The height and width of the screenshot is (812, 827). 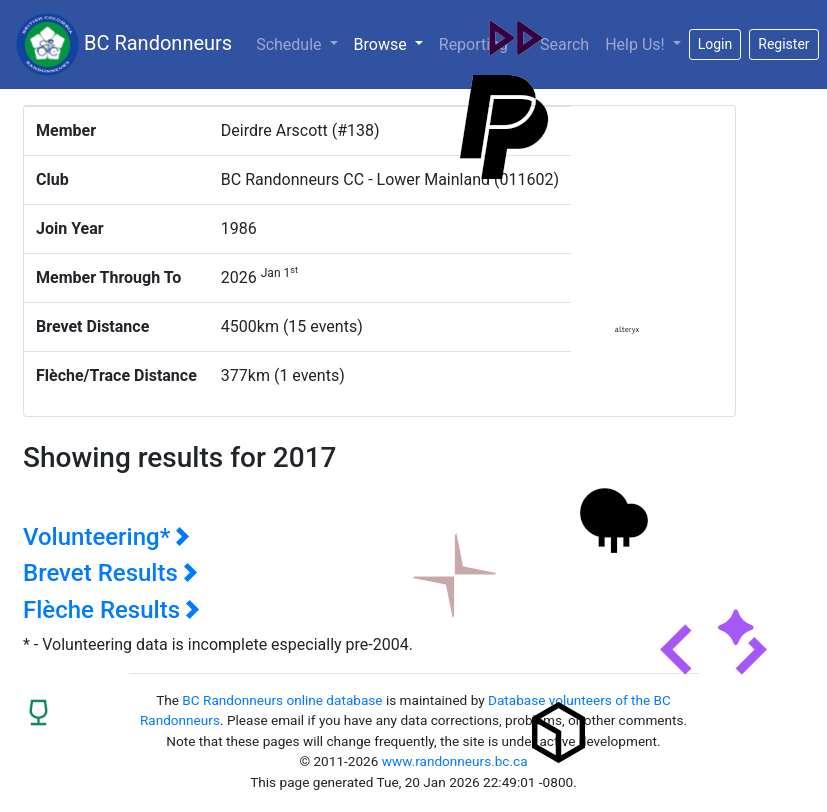 I want to click on polestar electric vehicle brand logo, so click(x=454, y=575).